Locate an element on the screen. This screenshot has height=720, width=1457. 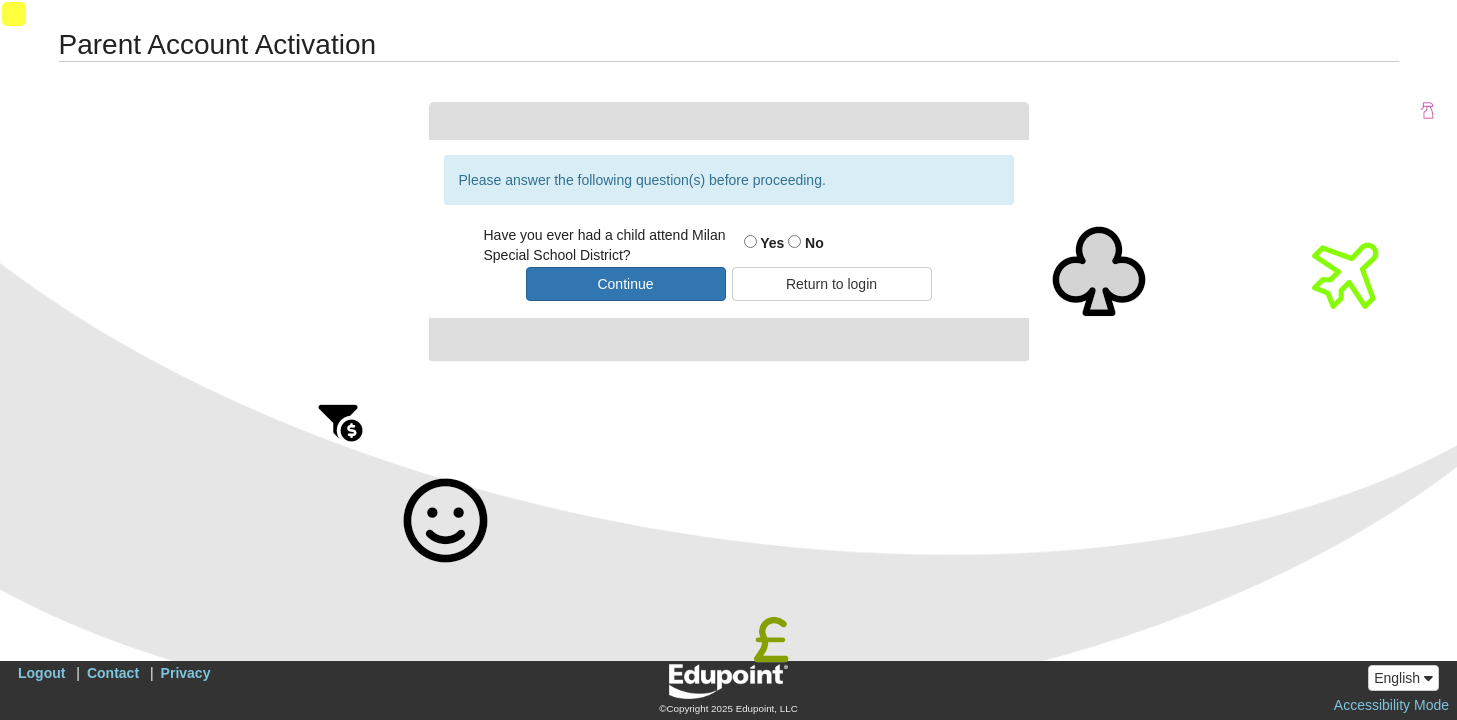
filter sales or revenue data is located at coordinates (340, 419).